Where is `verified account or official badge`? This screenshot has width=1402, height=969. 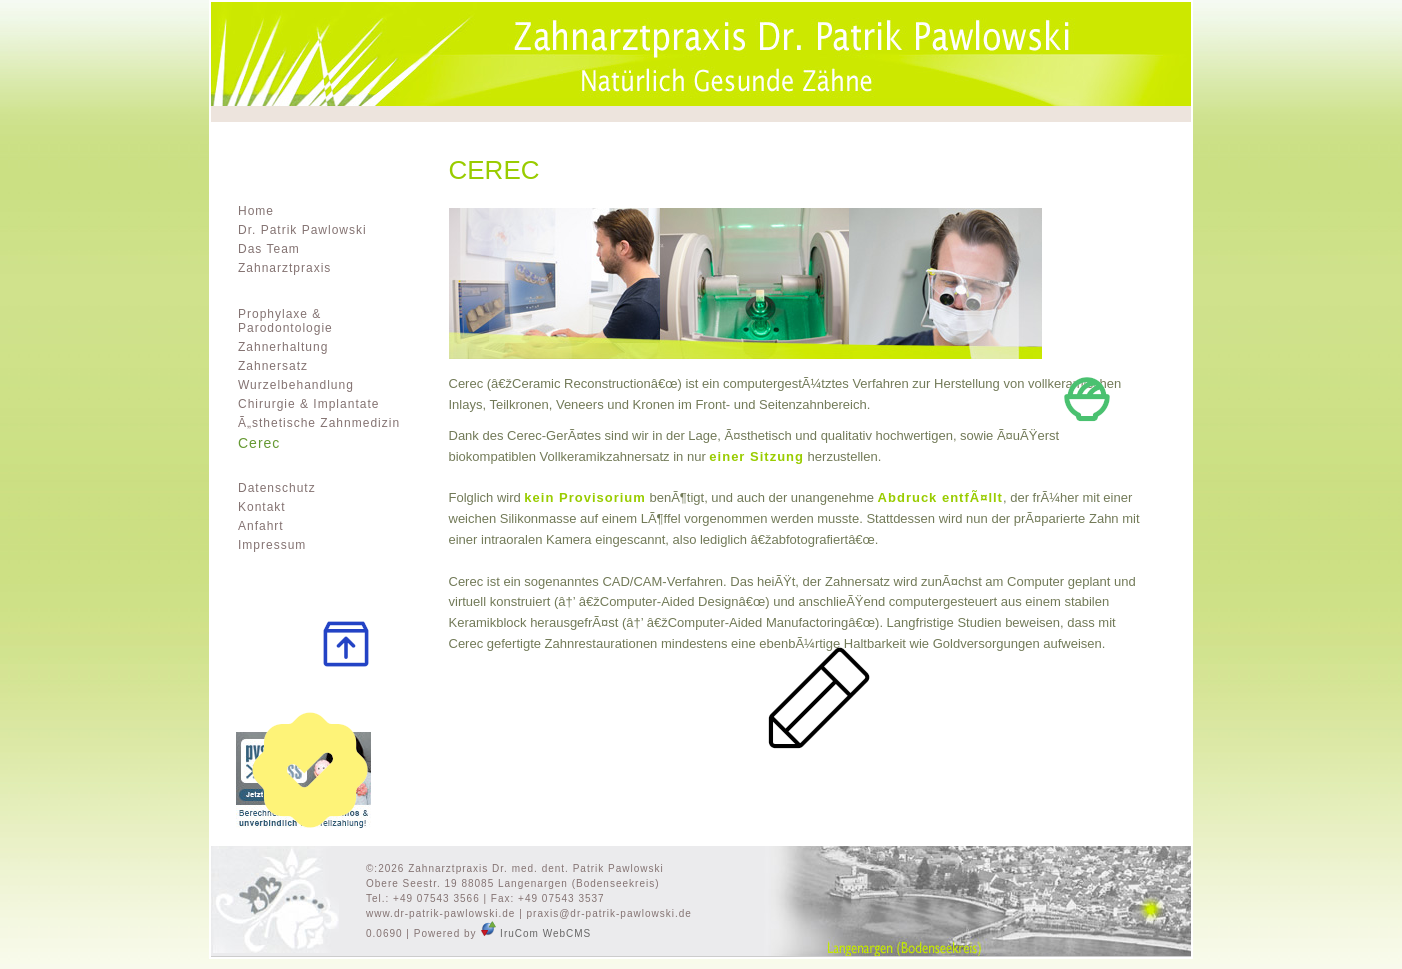 verified account or official badge is located at coordinates (310, 770).